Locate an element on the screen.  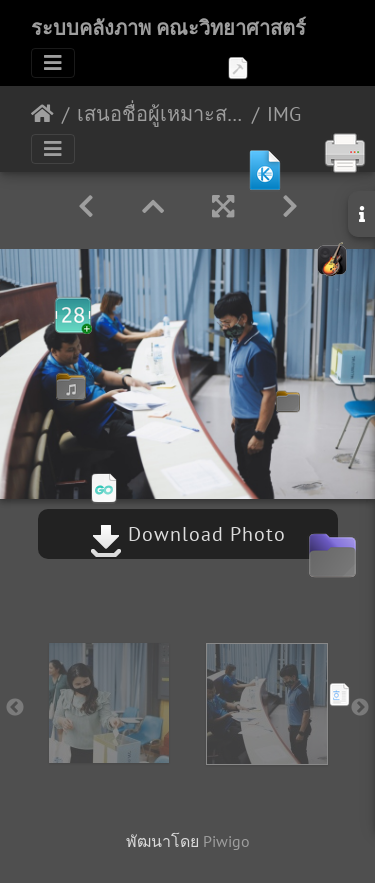
a hancom hangul word processor document file is located at coordinates (339, 694).